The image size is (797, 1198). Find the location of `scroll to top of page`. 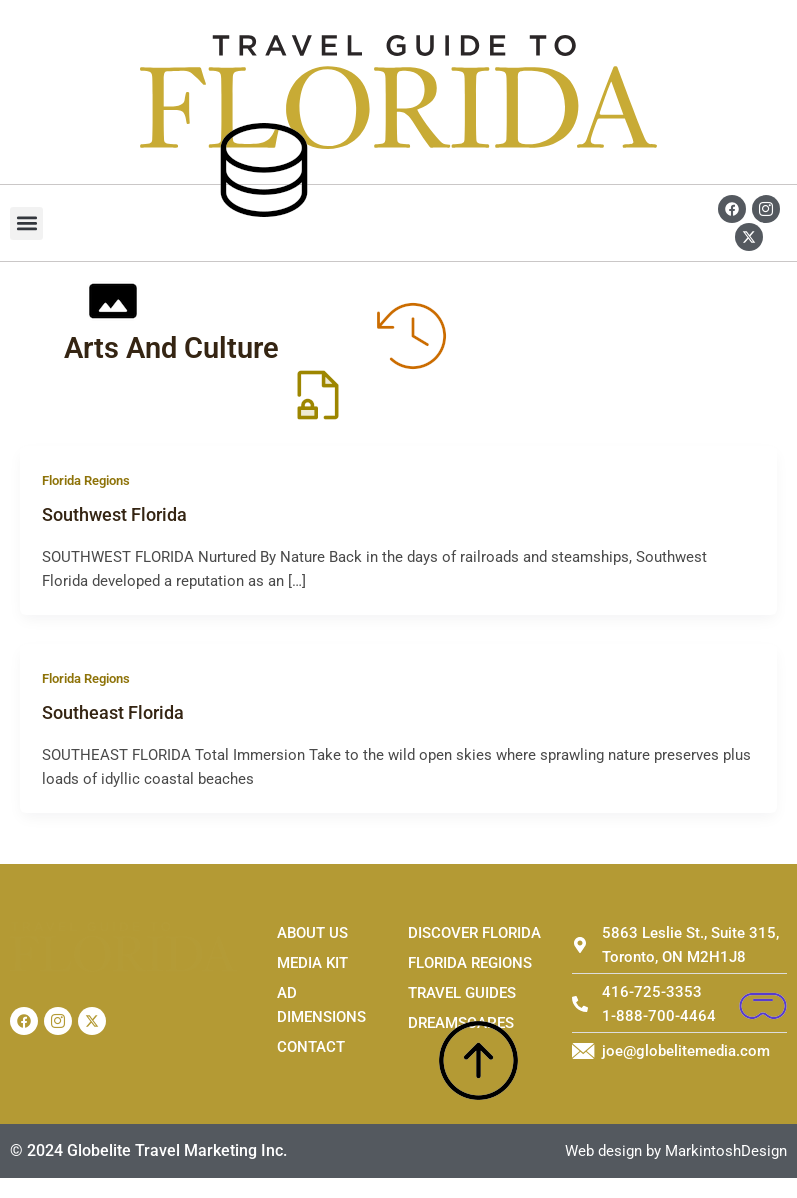

scroll to top of page is located at coordinates (478, 1060).